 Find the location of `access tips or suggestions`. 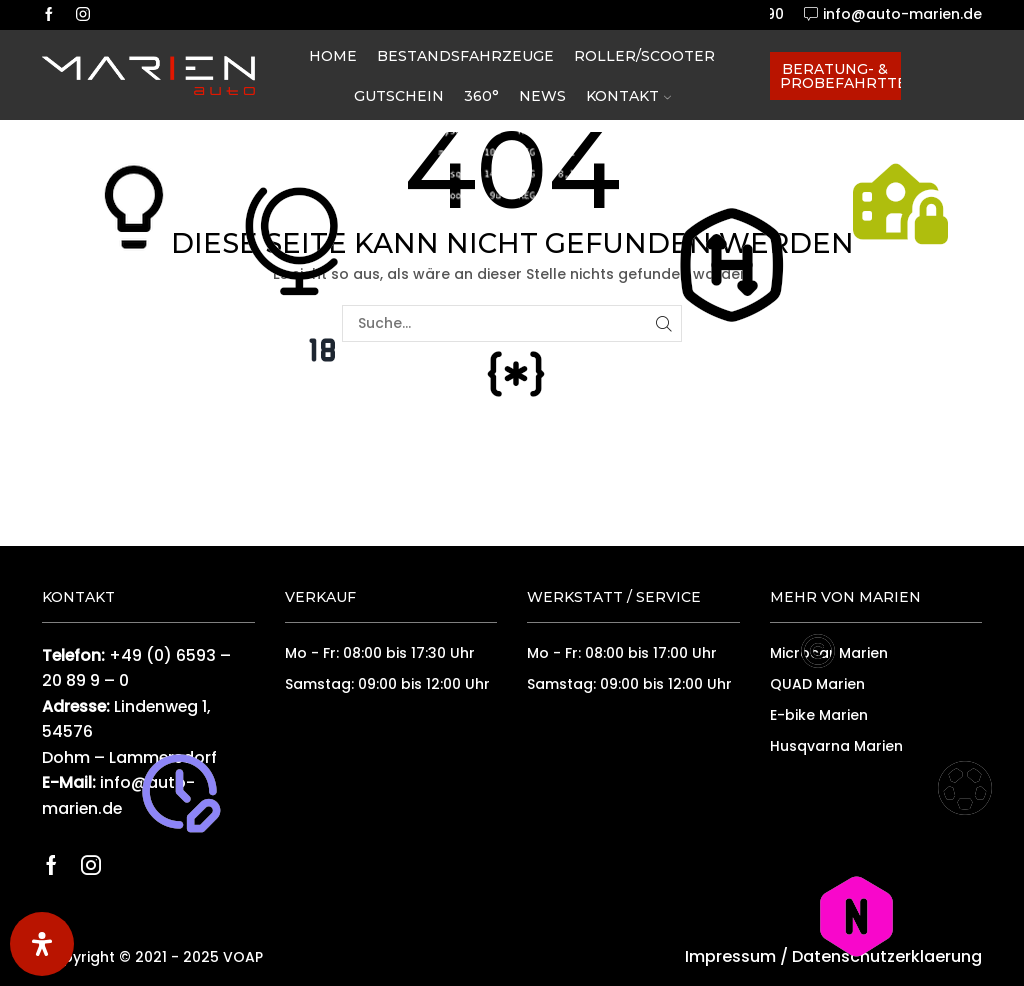

access tips or suggestions is located at coordinates (134, 207).